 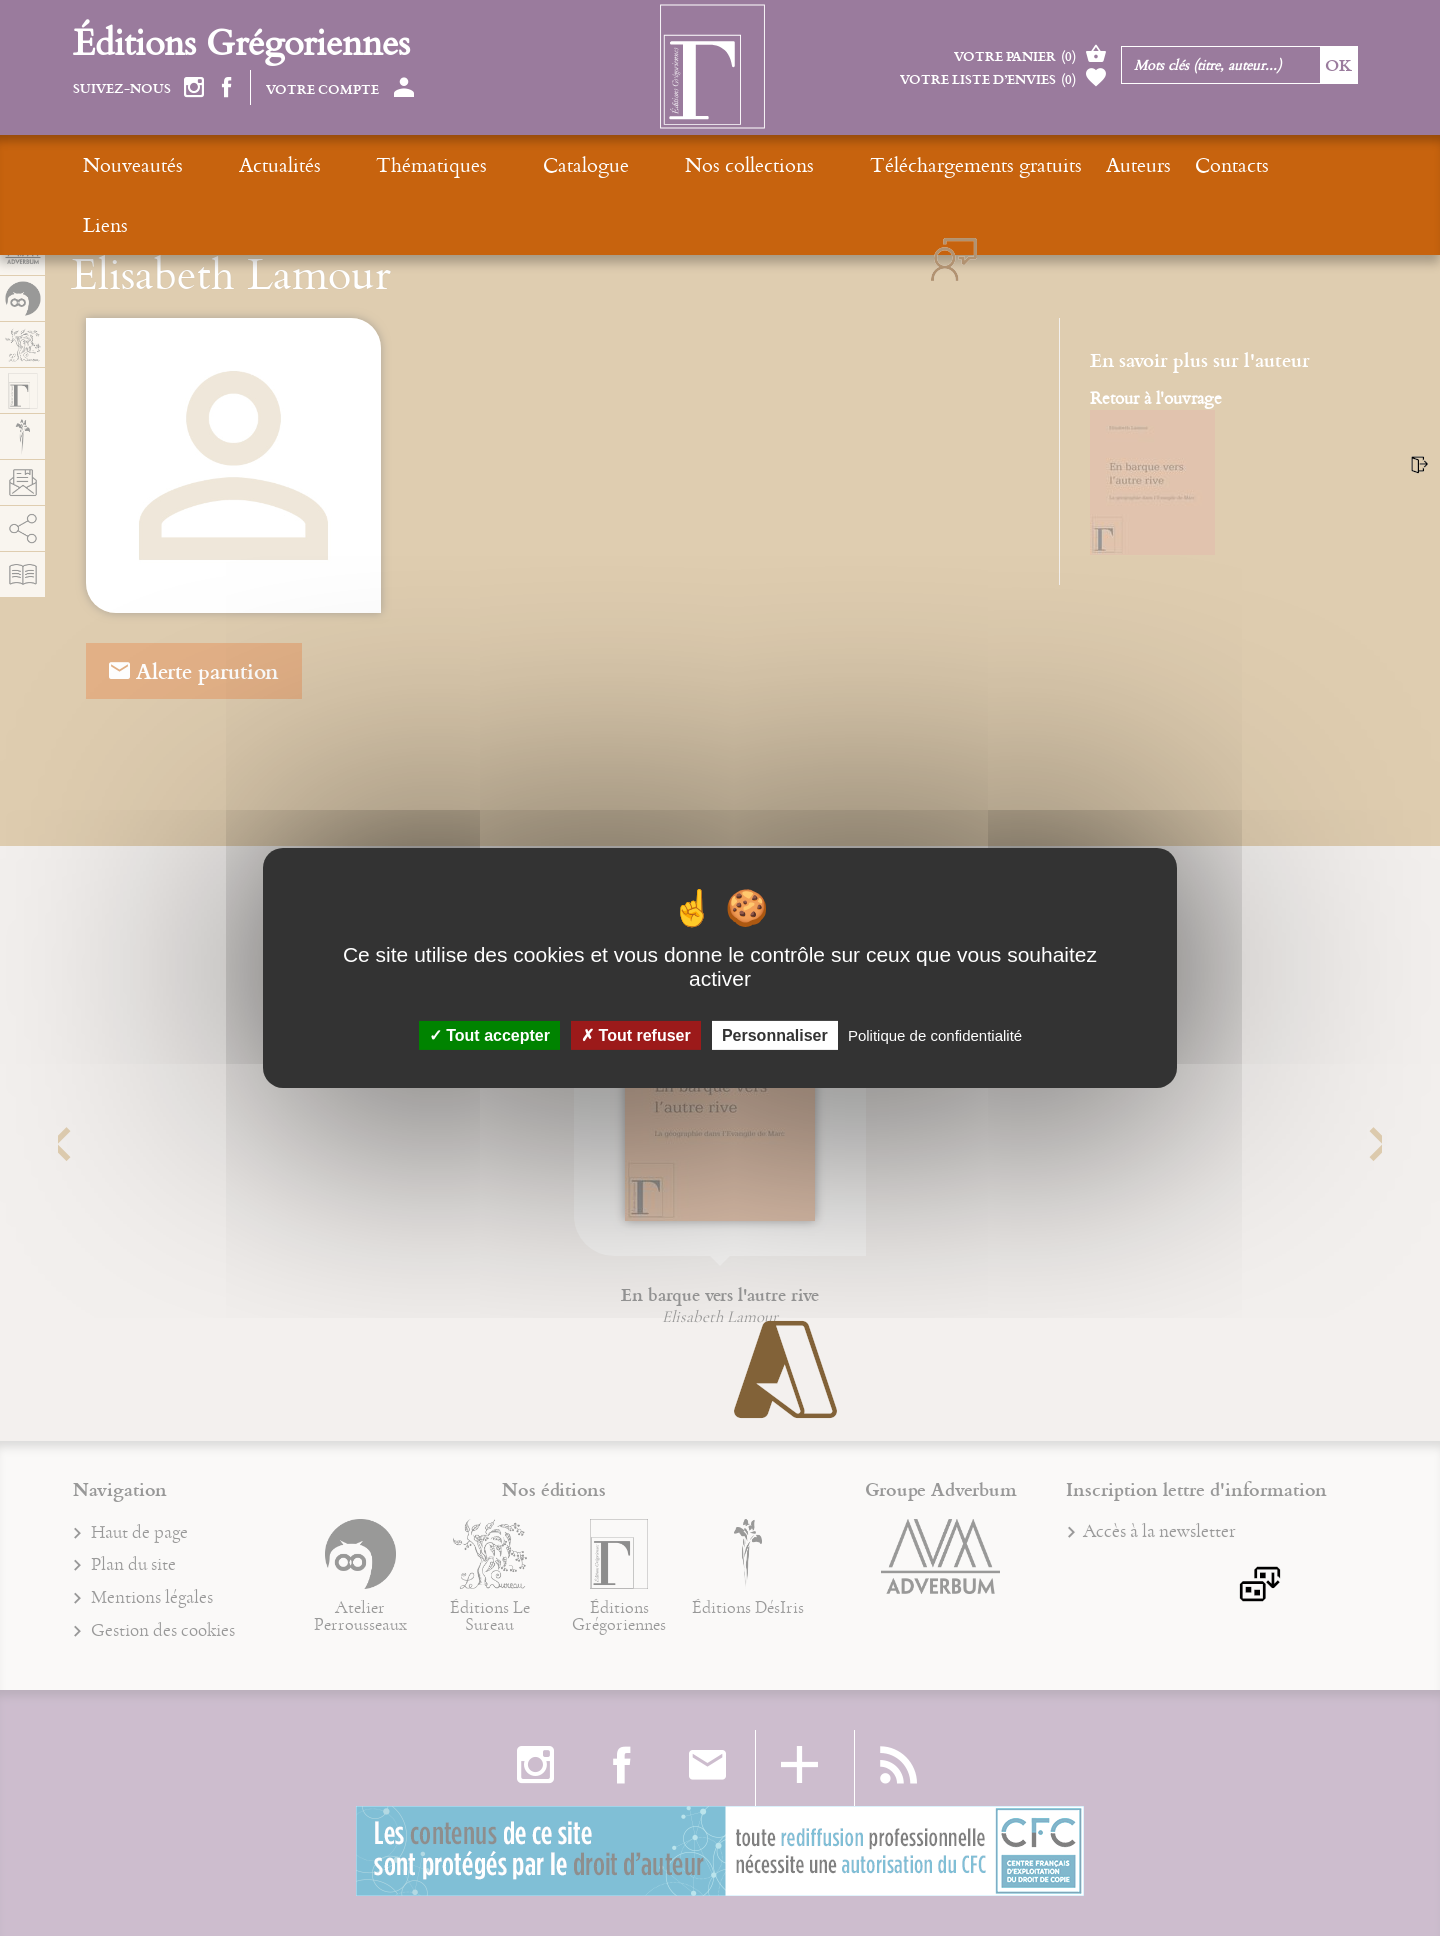 What do you see at coordinates (1419, 464) in the screenshot?
I see `sign out of your account` at bounding box center [1419, 464].